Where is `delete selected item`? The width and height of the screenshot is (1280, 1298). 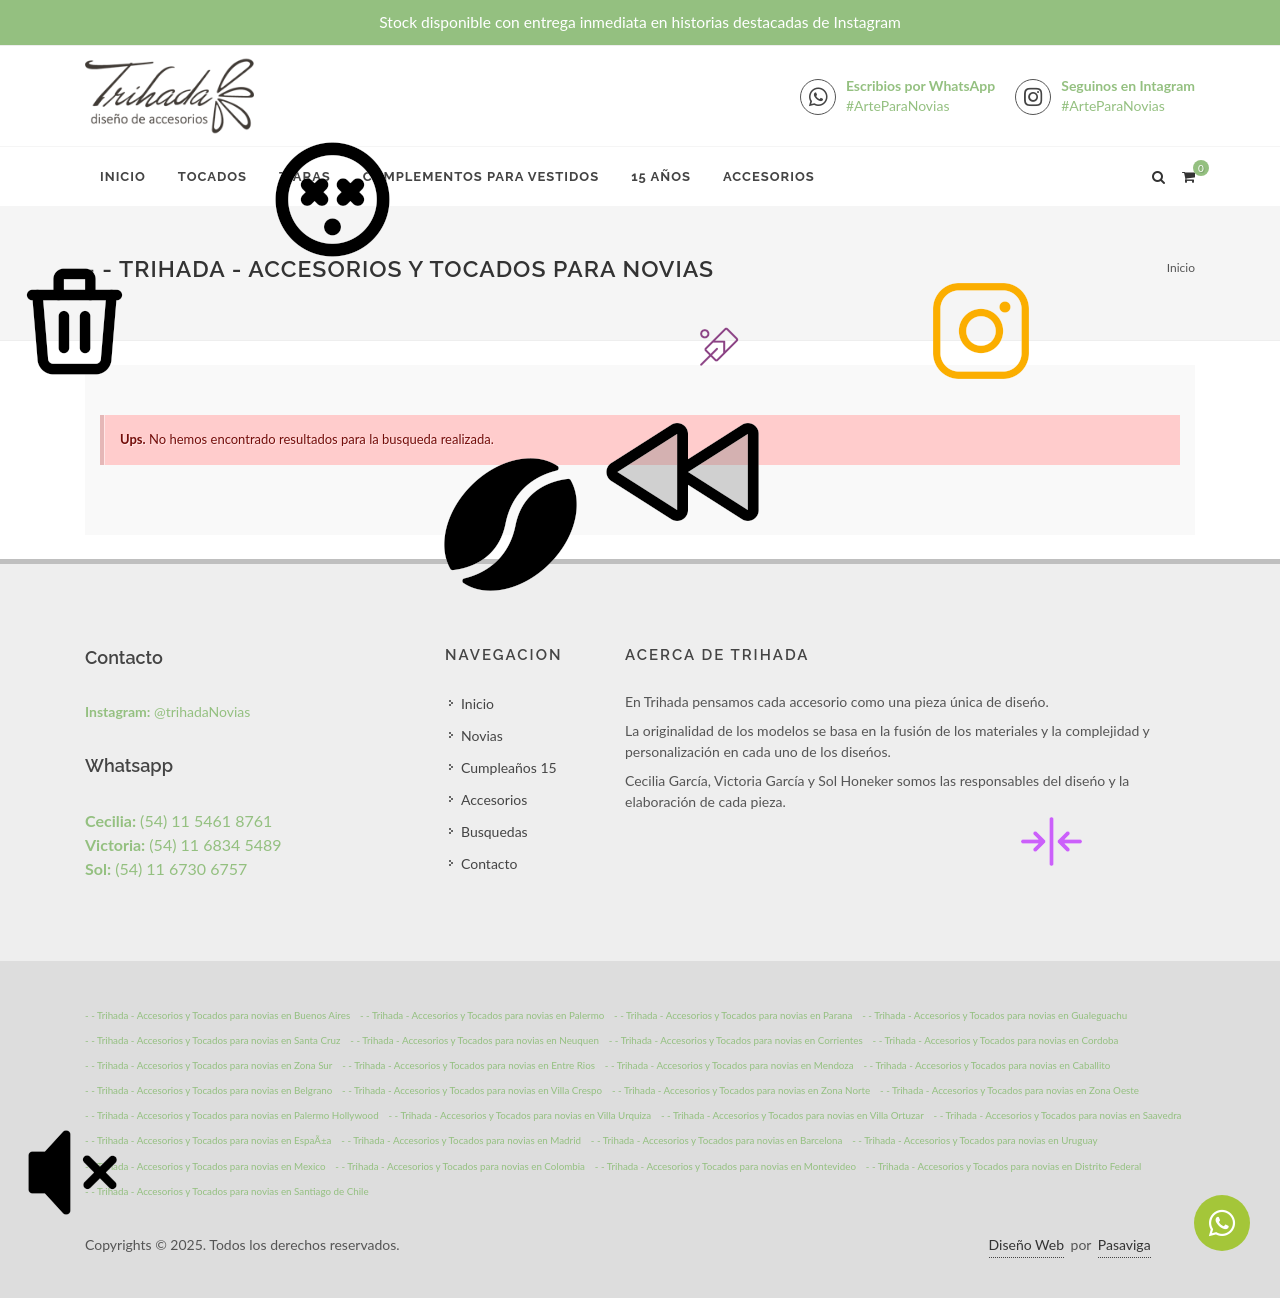
delete selected item is located at coordinates (74, 321).